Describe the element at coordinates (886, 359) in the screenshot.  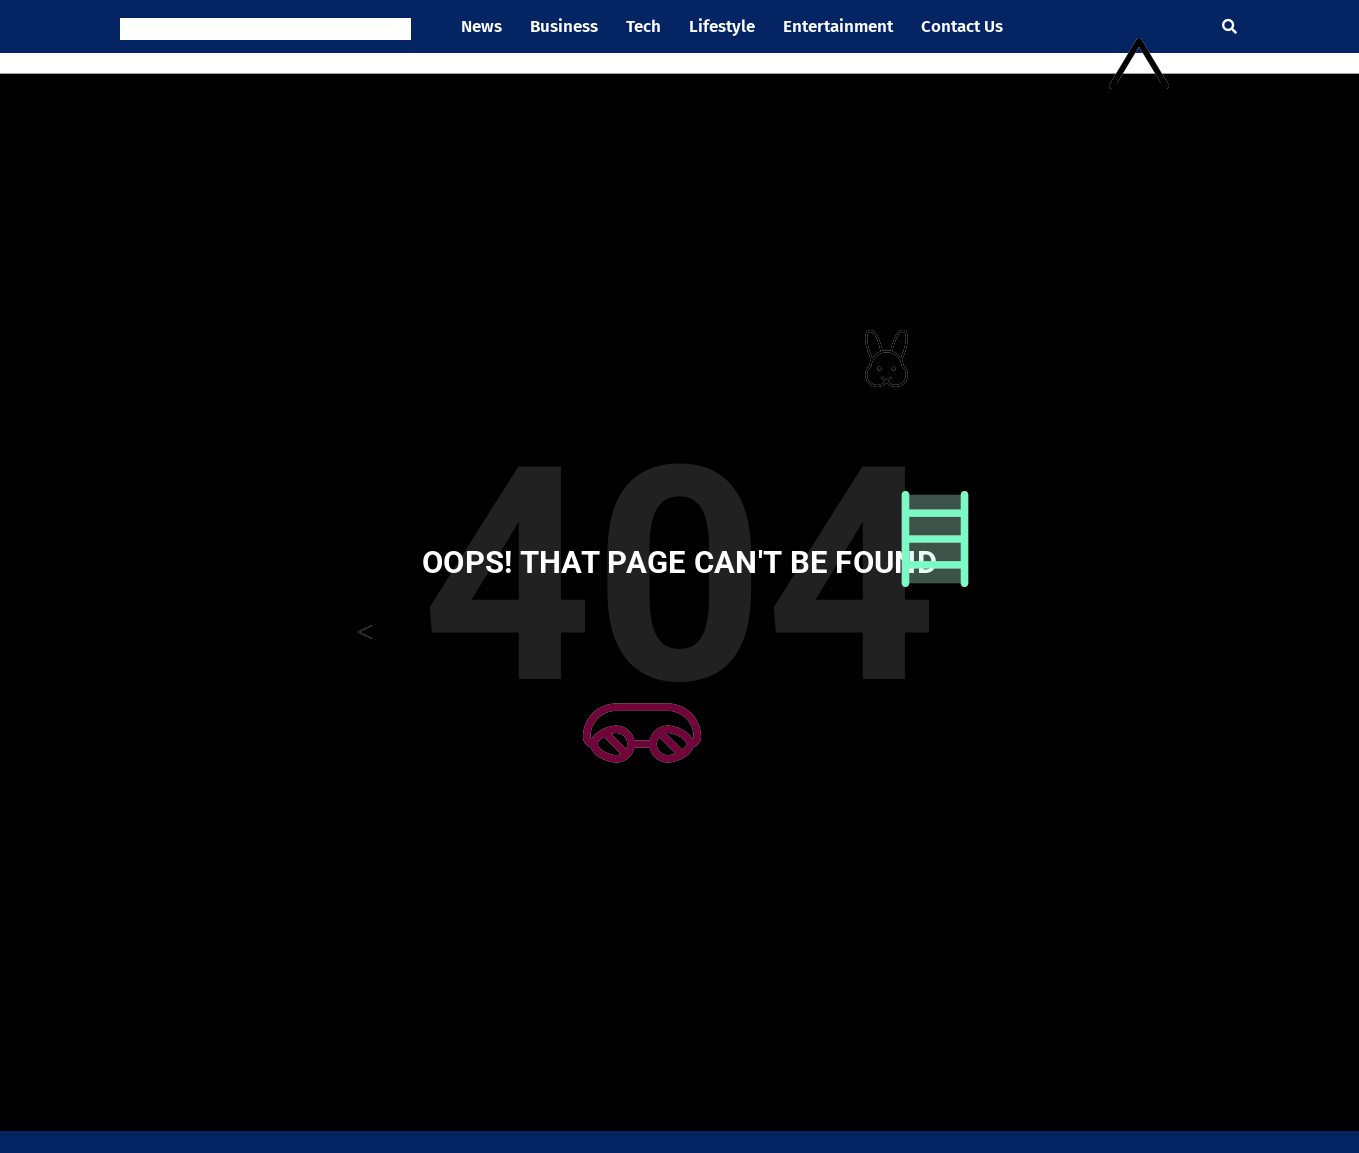
I see `access pet or animal-related features` at that location.